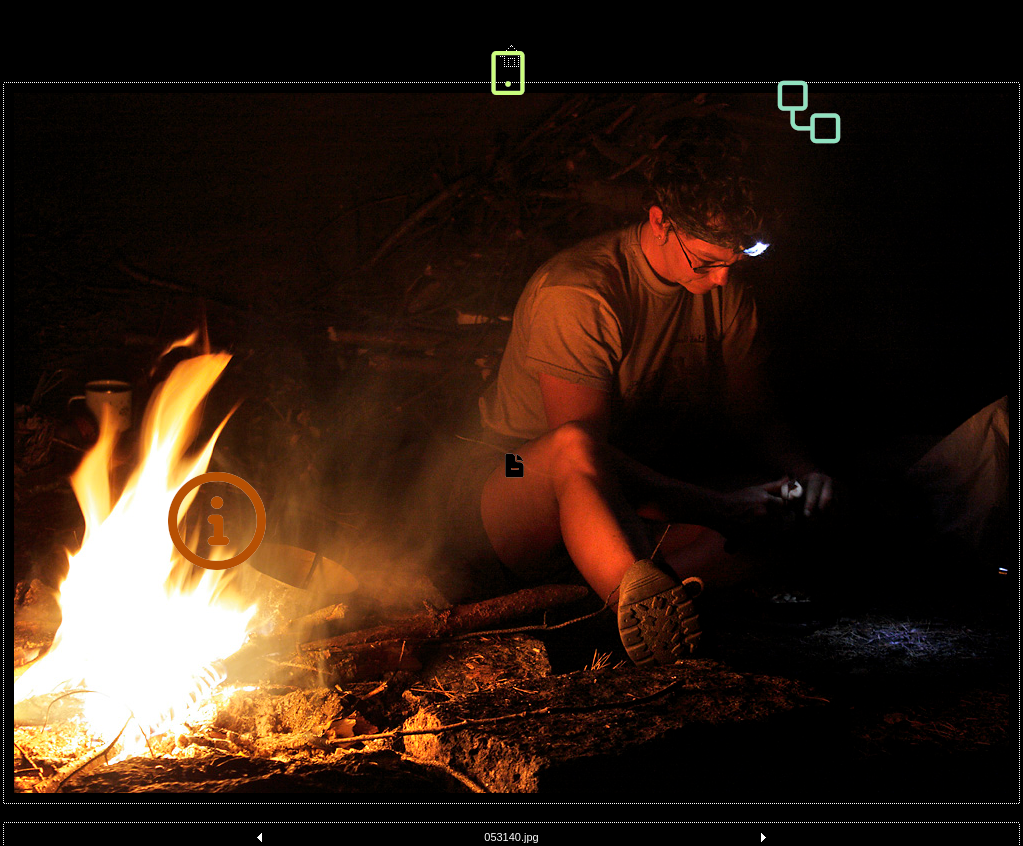 The width and height of the screenshot is (1023, 846). What do you see at coordinates (508, 73) in the screenshot?
I see `switch to mobile view` at bounding box center [508, 73].